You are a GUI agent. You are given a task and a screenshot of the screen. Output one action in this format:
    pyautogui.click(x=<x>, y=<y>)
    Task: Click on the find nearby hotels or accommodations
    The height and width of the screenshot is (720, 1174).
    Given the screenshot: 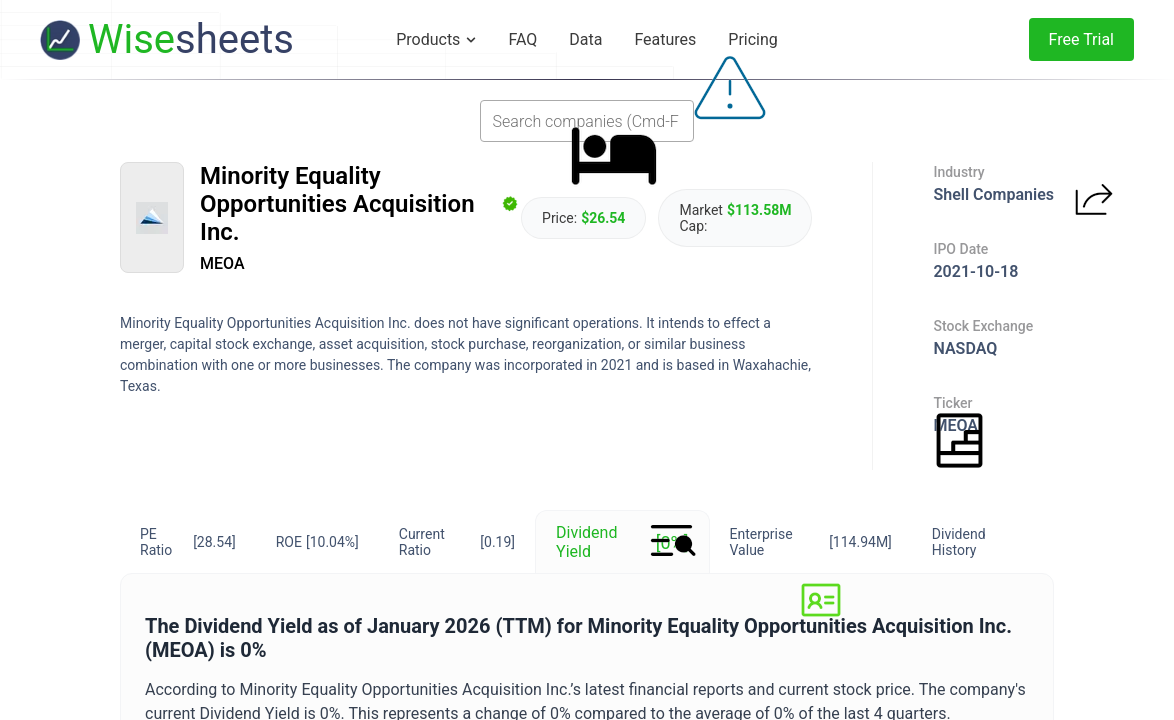 What is the action you would take?
    pyautogui.click(x=614, y=154)
    